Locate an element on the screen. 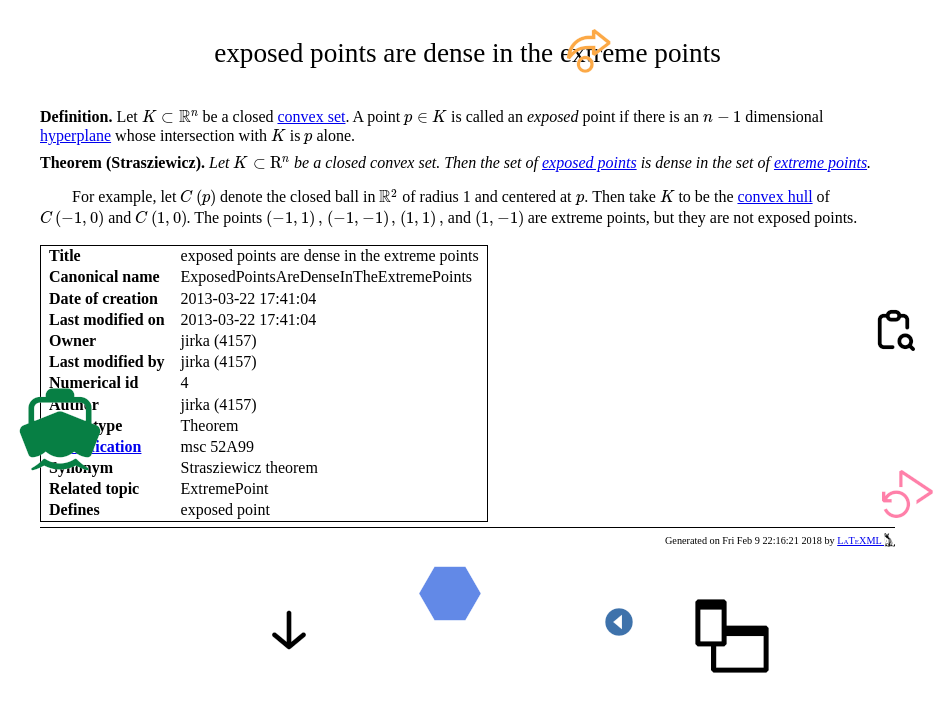  download a file or content is located at coordinates (289, 630).